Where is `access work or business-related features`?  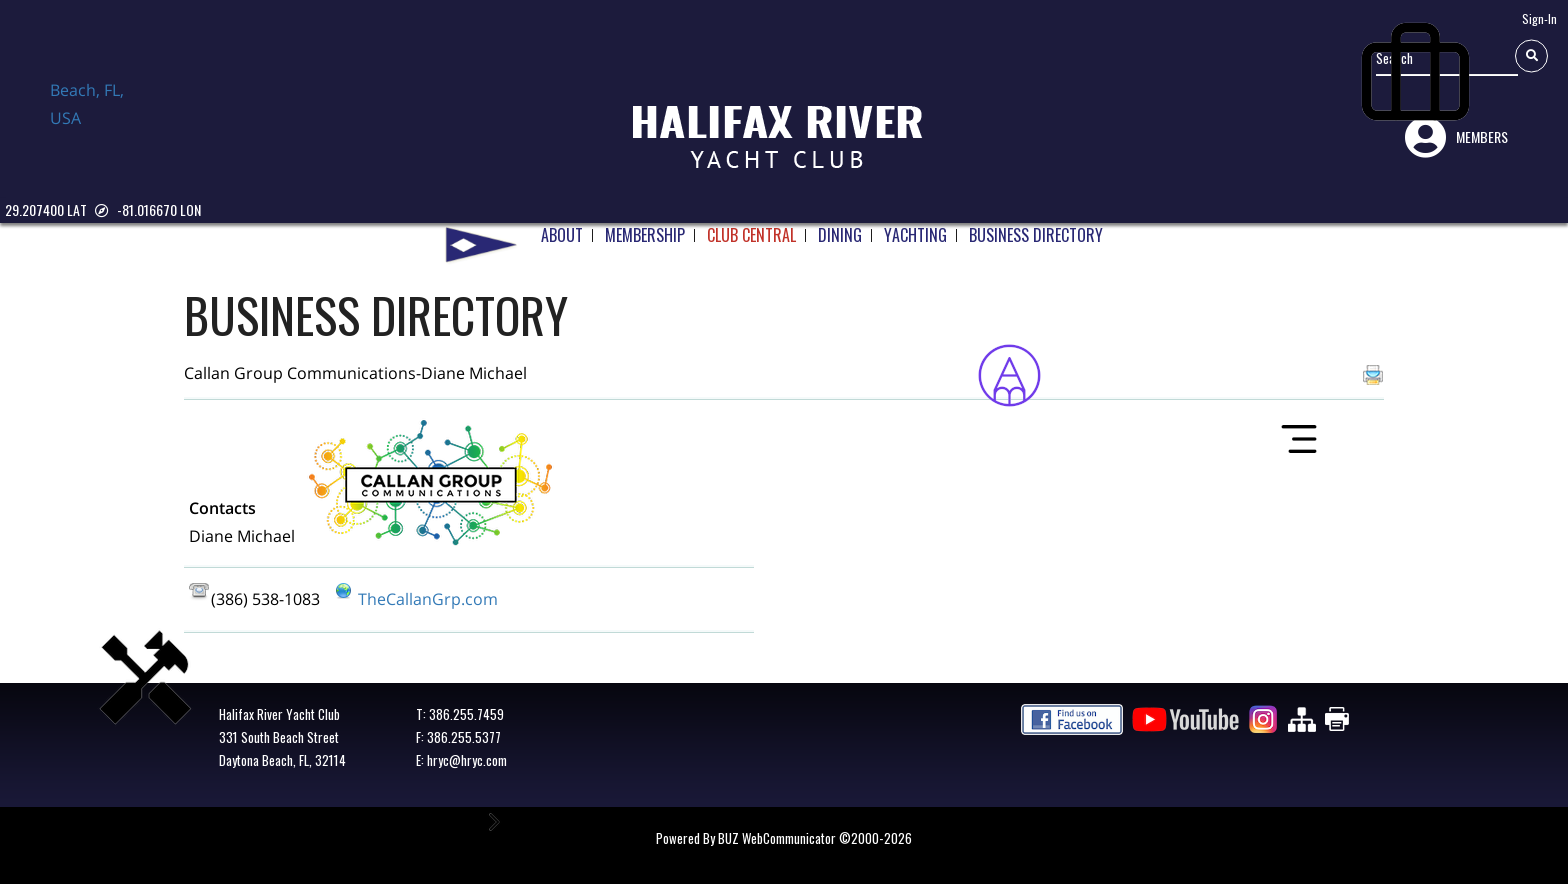 access work or business-related features is located at coordinates (1415, 76).